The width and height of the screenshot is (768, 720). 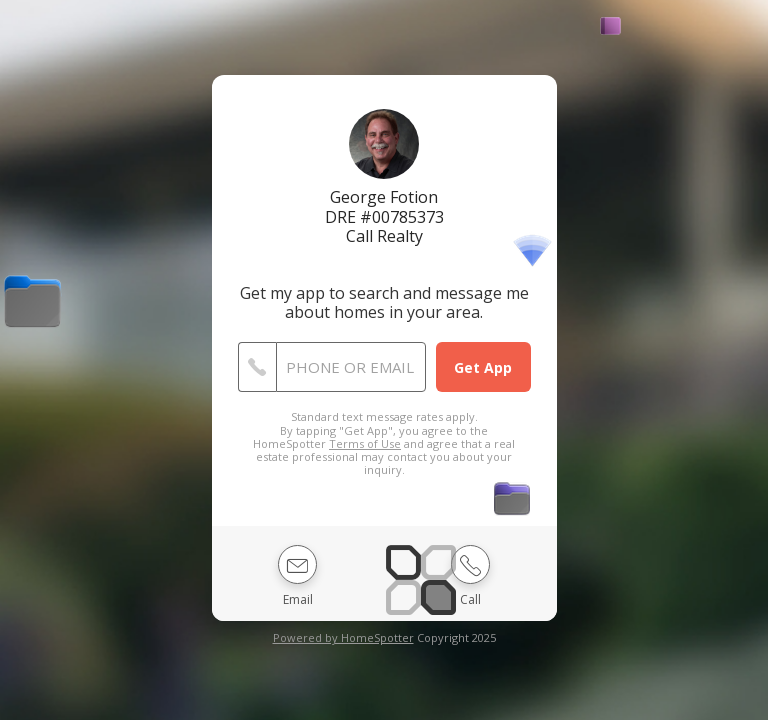 I want to click on indicates an open or expanded folder, so click(x=512, y=498).